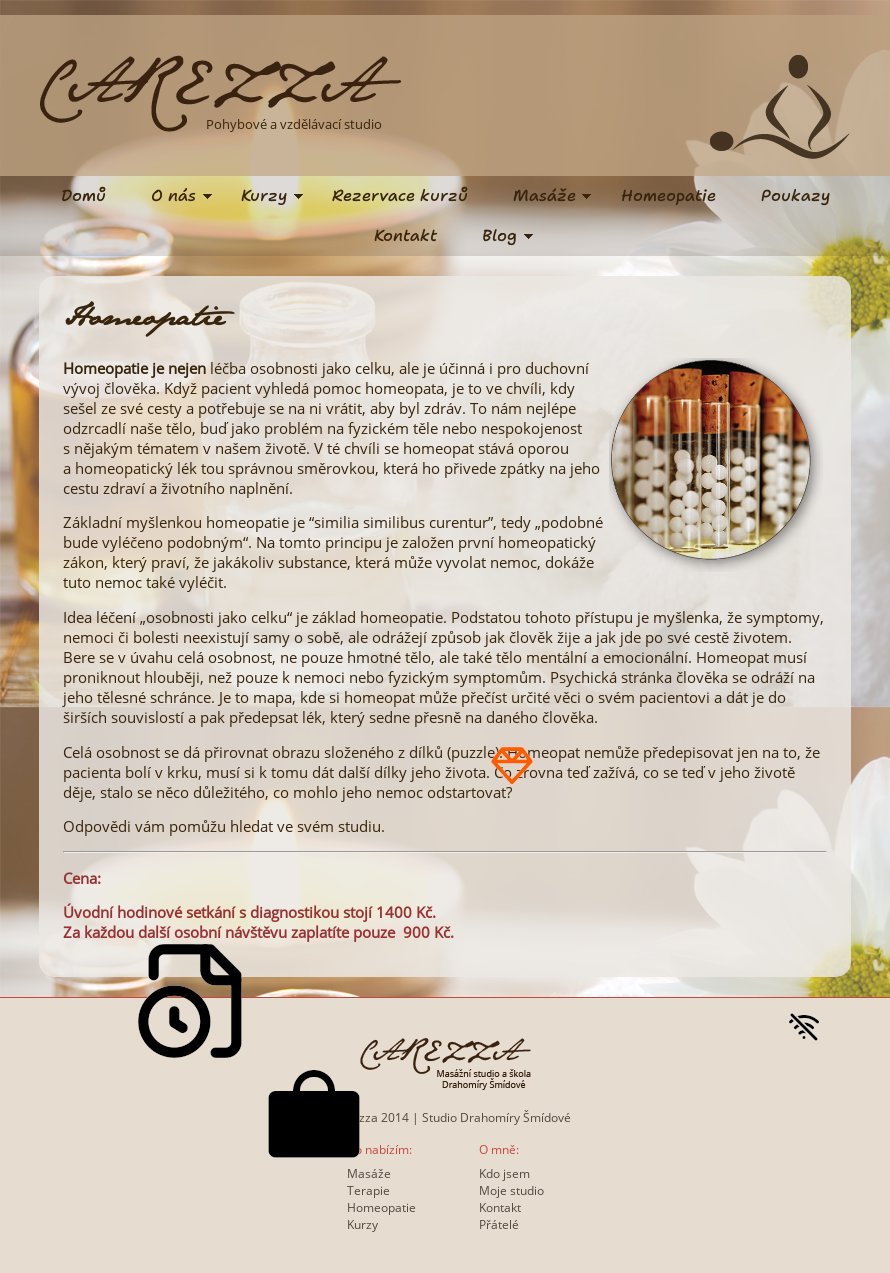  I want to click on view premium or exclusive content, so click(512, 766).